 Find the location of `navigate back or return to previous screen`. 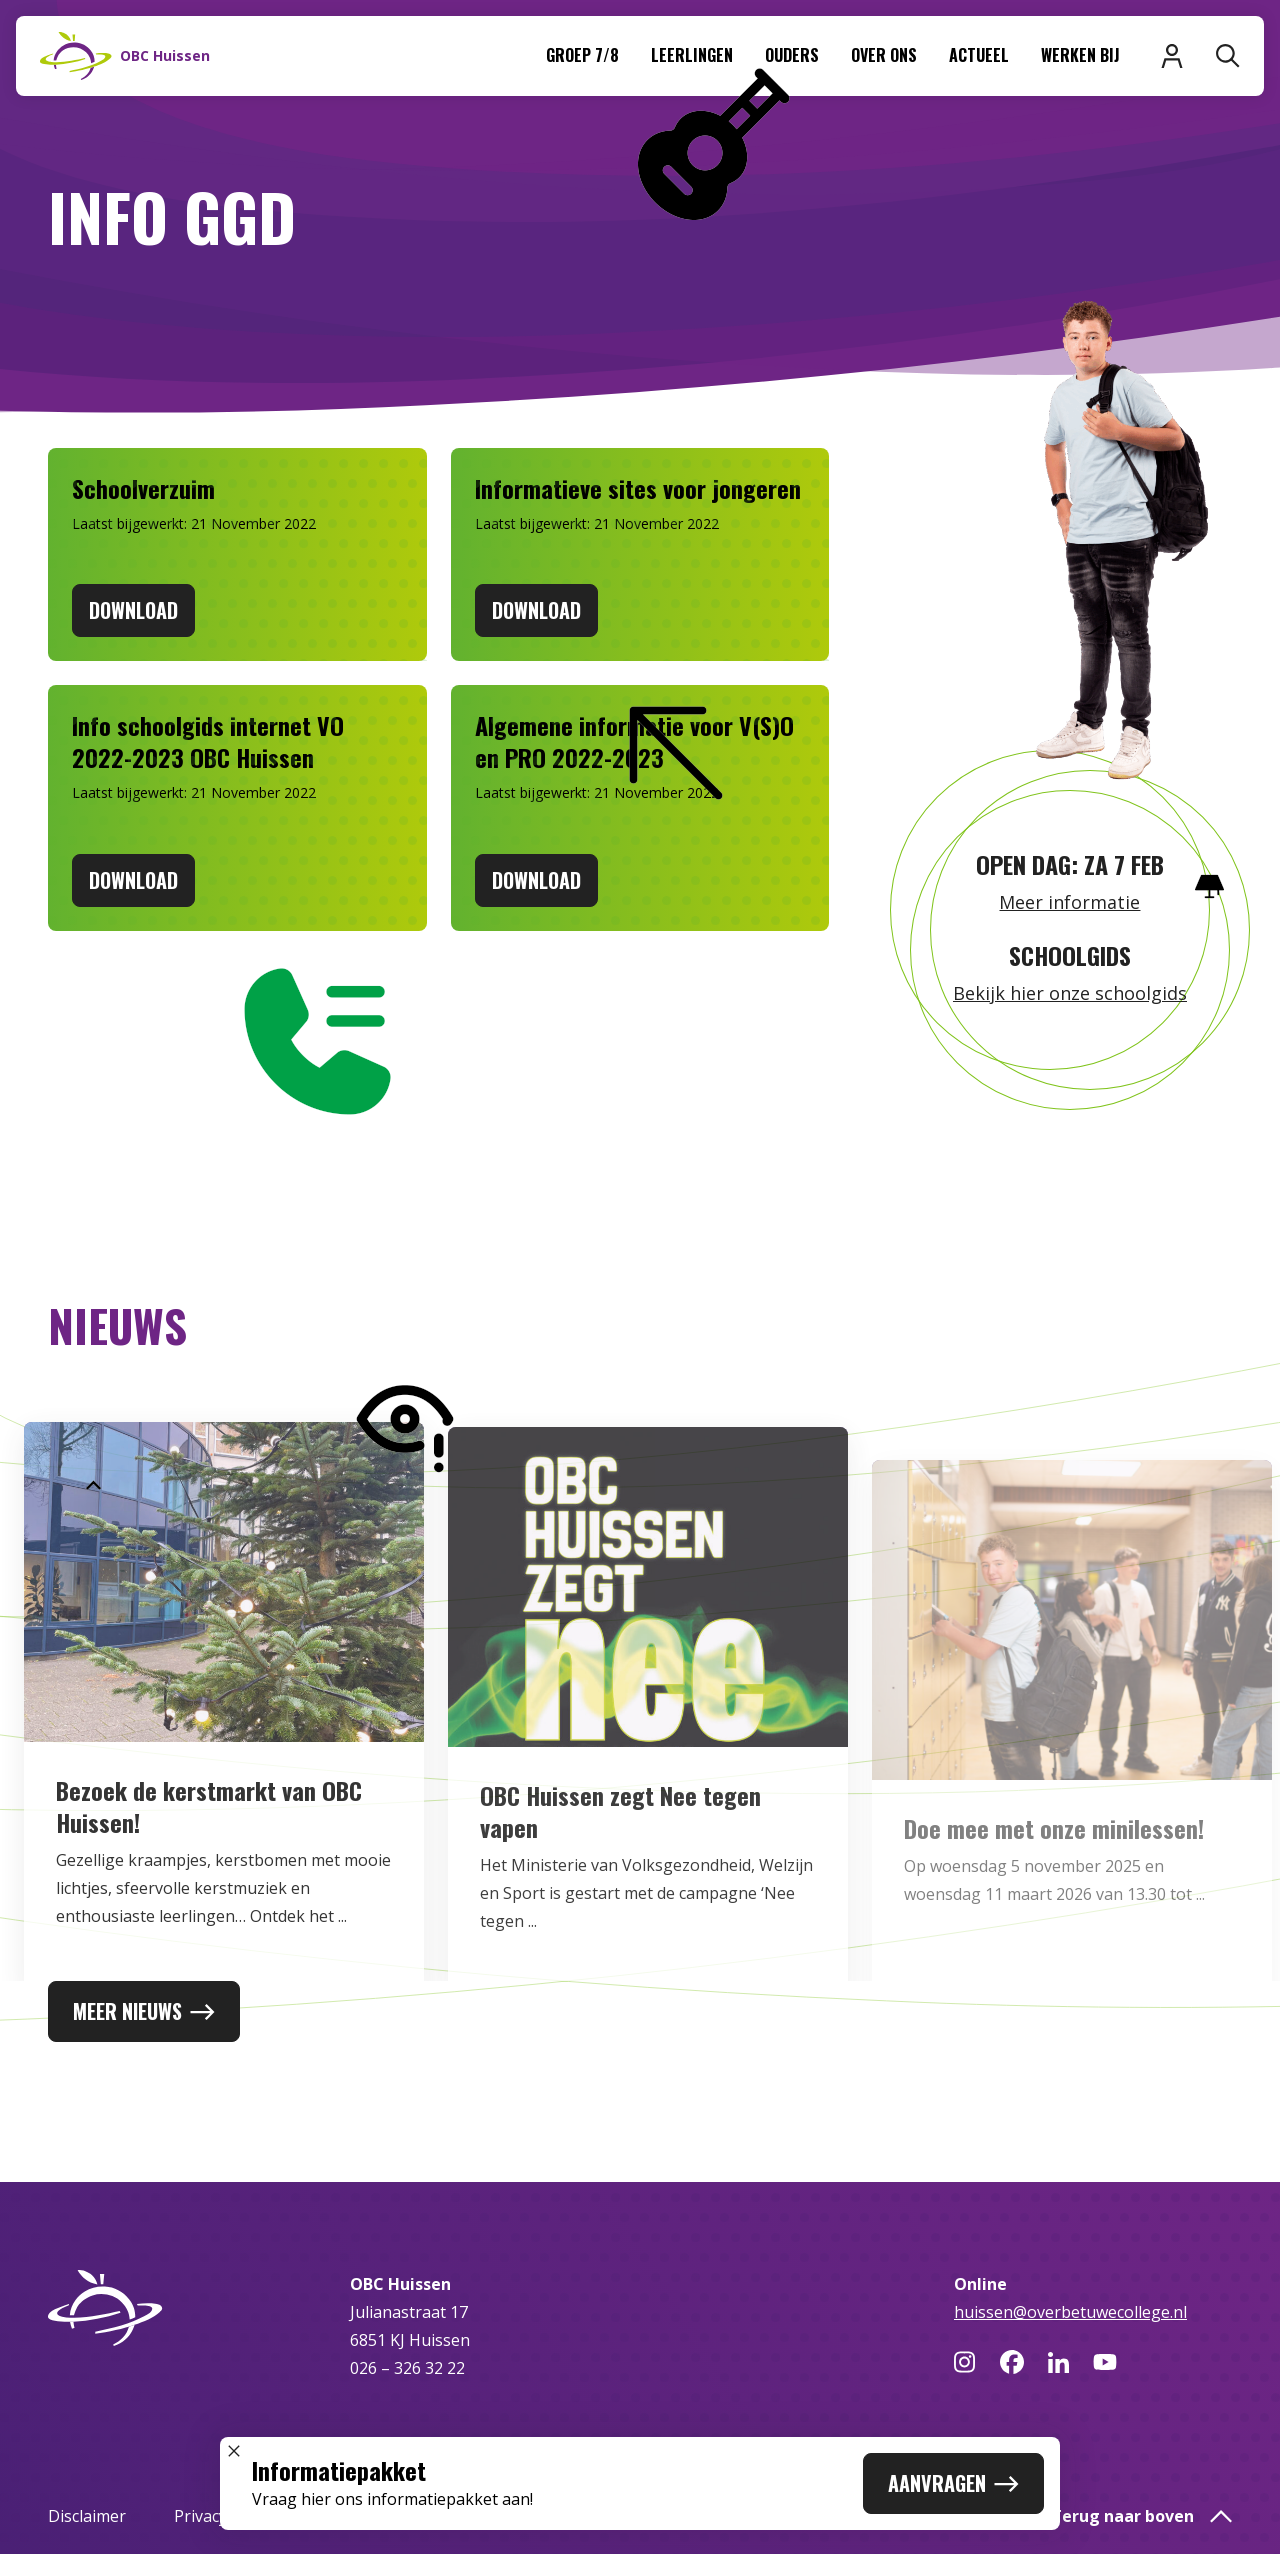

navigate back or return to previous screen is located at coordinates (676, 753).